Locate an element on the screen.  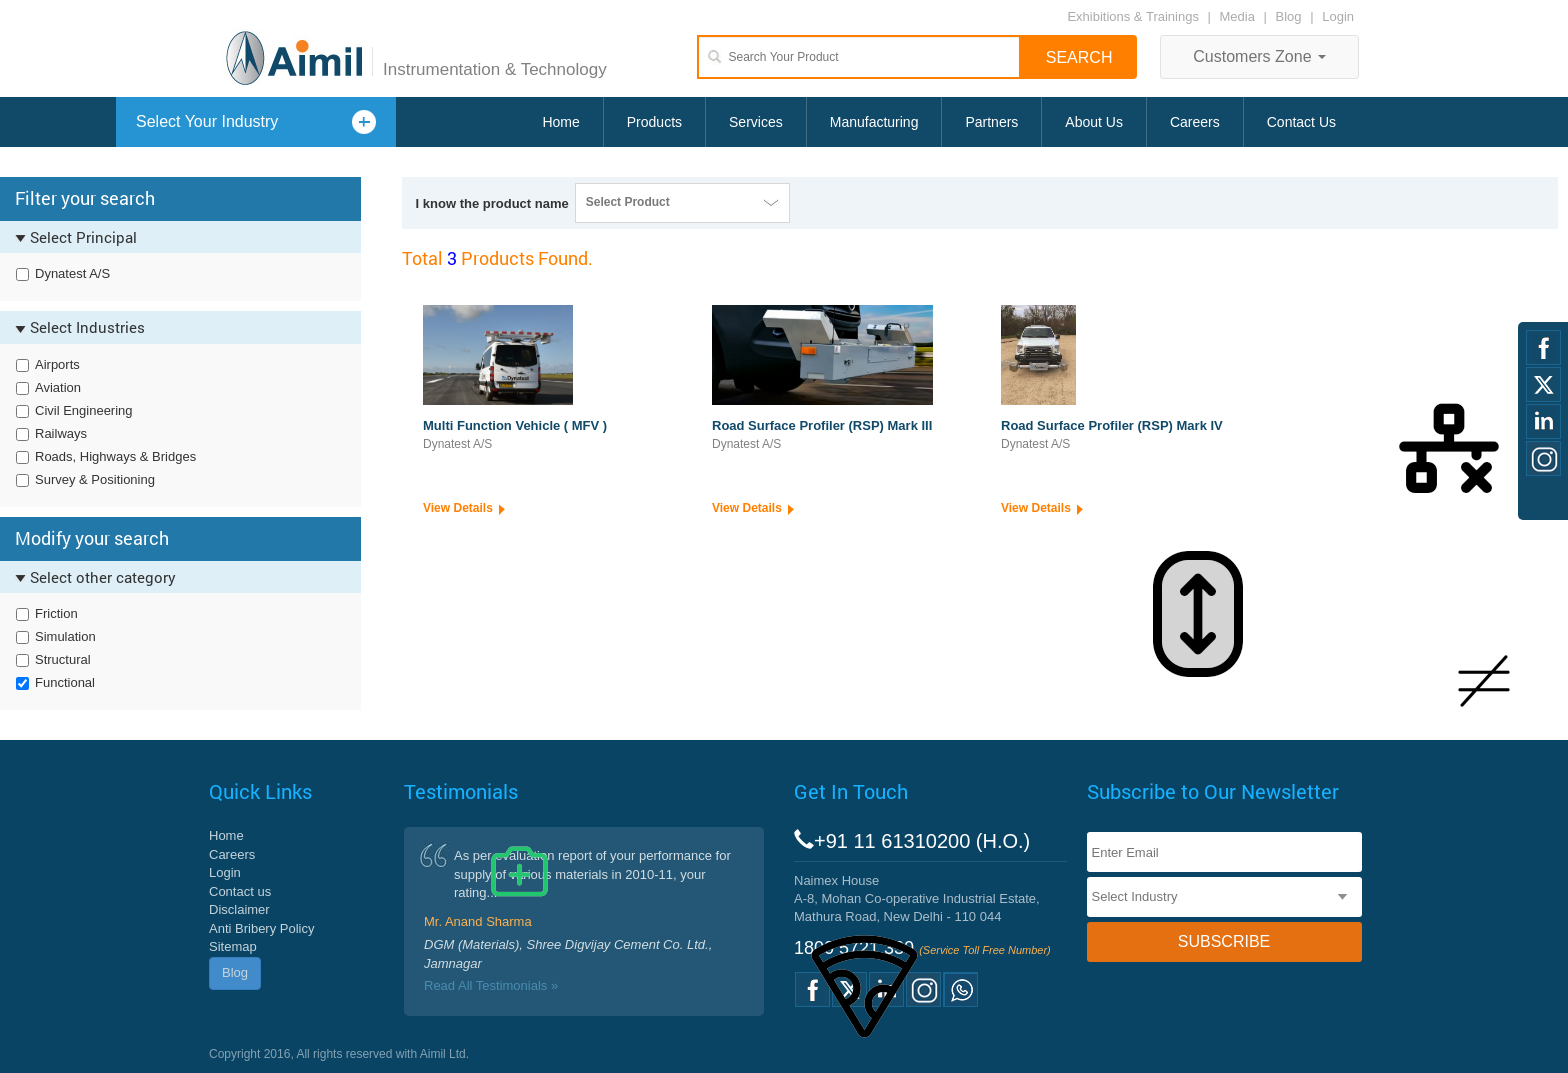
scroll up or down on the page is located at coordinates (1198, 614).